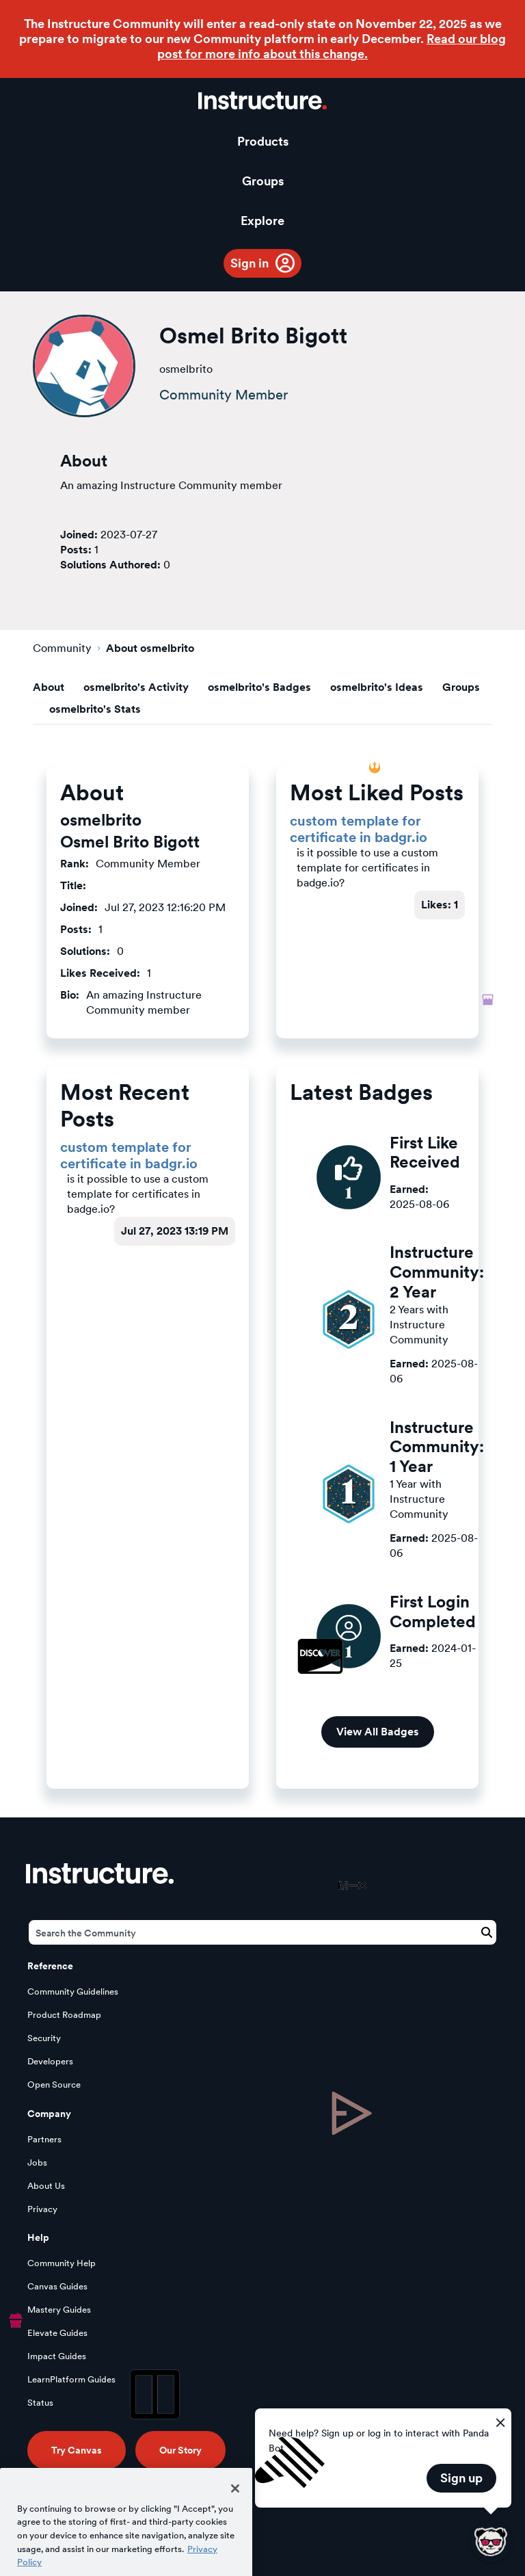 The width and height of the screenshot is (525, 2576). Describe the element at coordinates (320, 1656) in the screenshot. I see `pay with Discover card` at that location.